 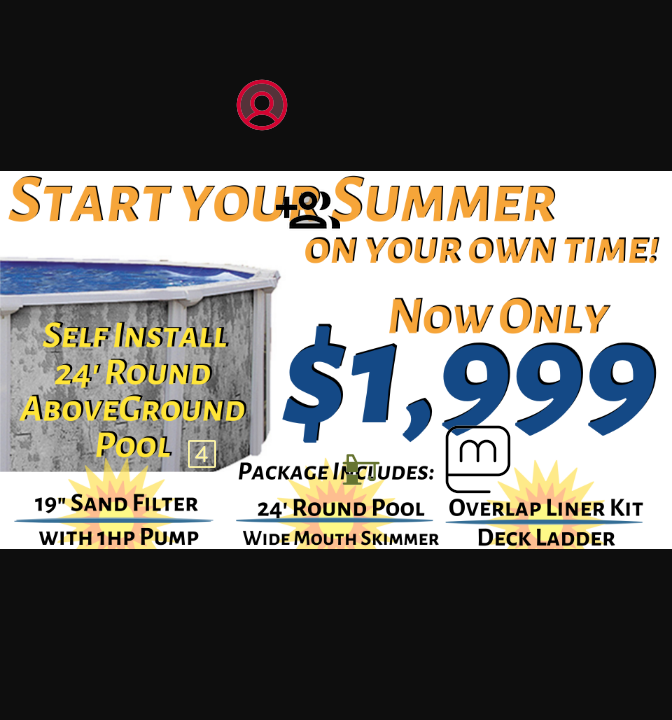 I want to click on select or input the number four, so click(x=202, y=454).